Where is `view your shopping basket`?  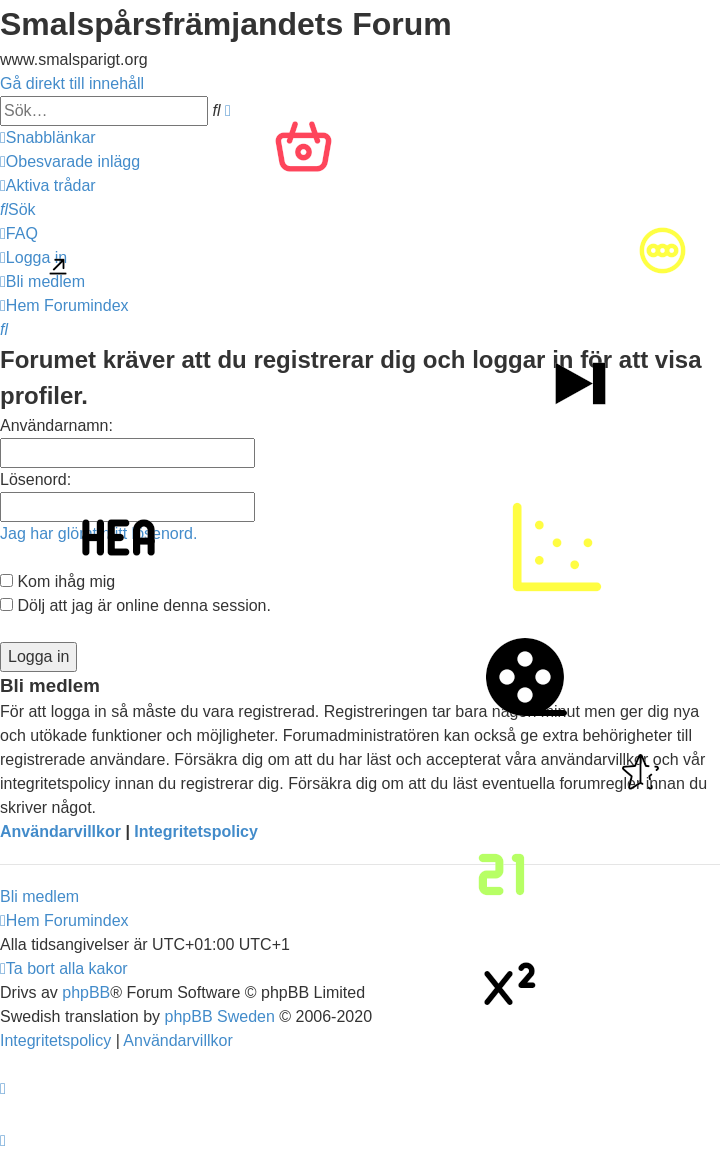 view your shopping basket is located at coordinates (303, 146).